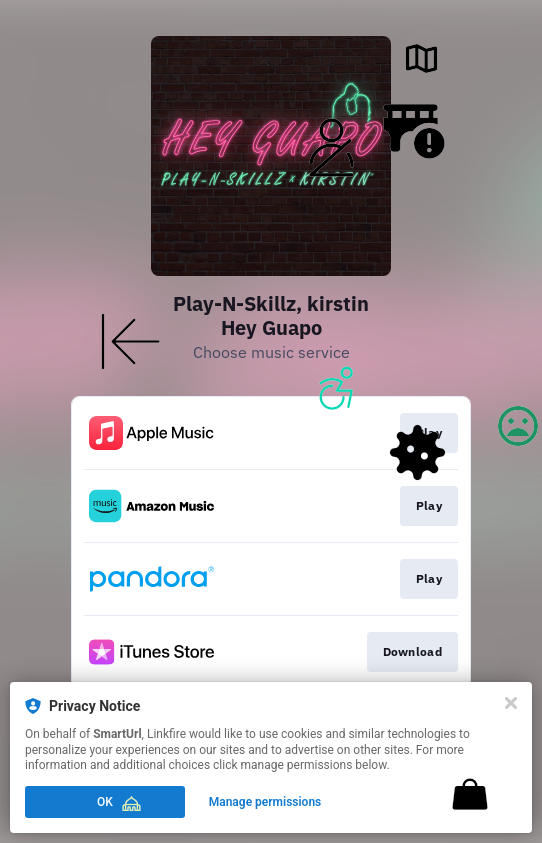 This screenshot has height=843, width=542. I want to click on navigate to the beginning or first item, so click(129, 341).